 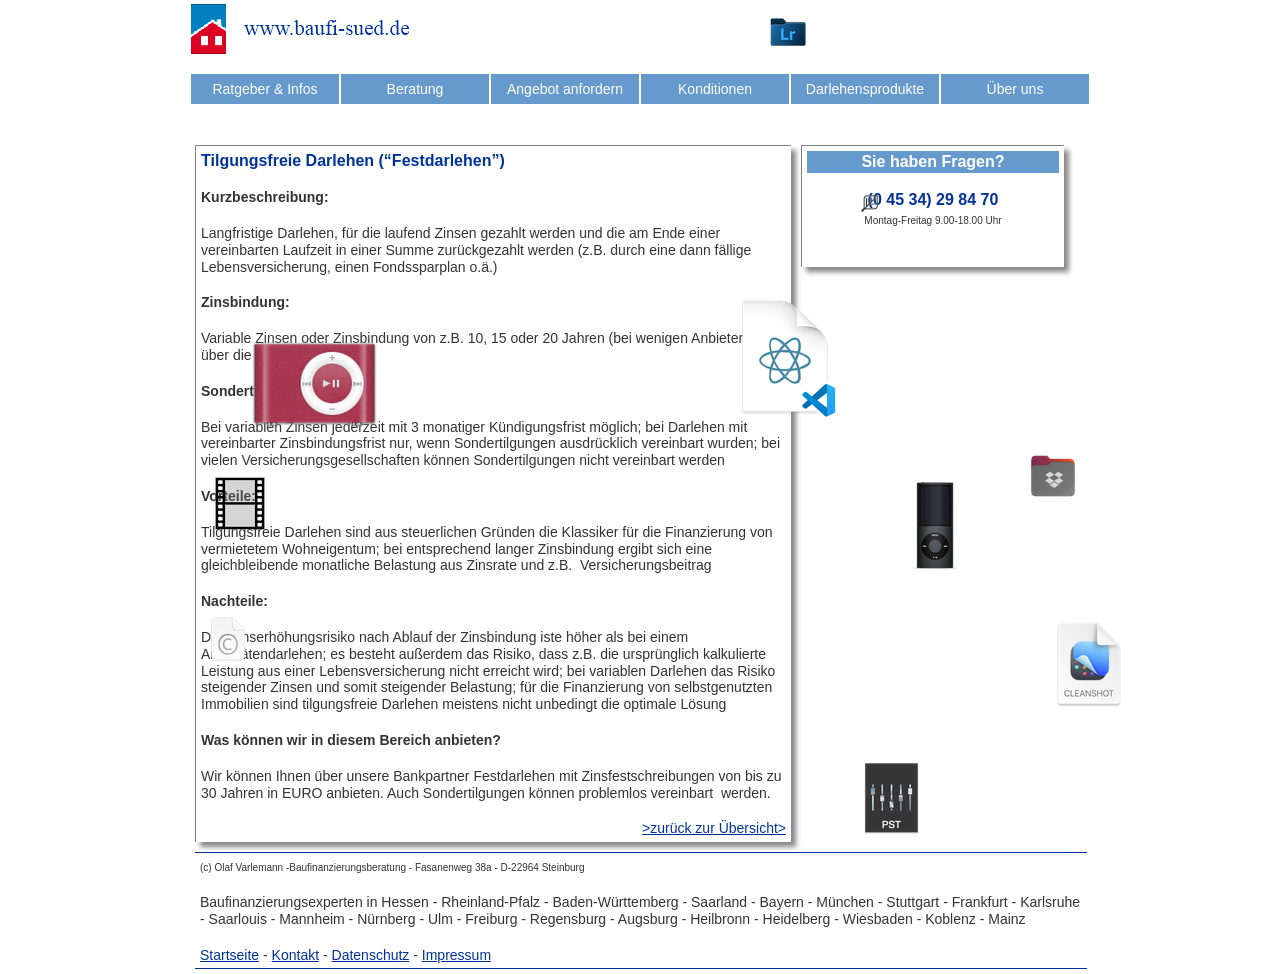 I want to click on access plugin settings in GarageBand, so click(x=891, y=799).